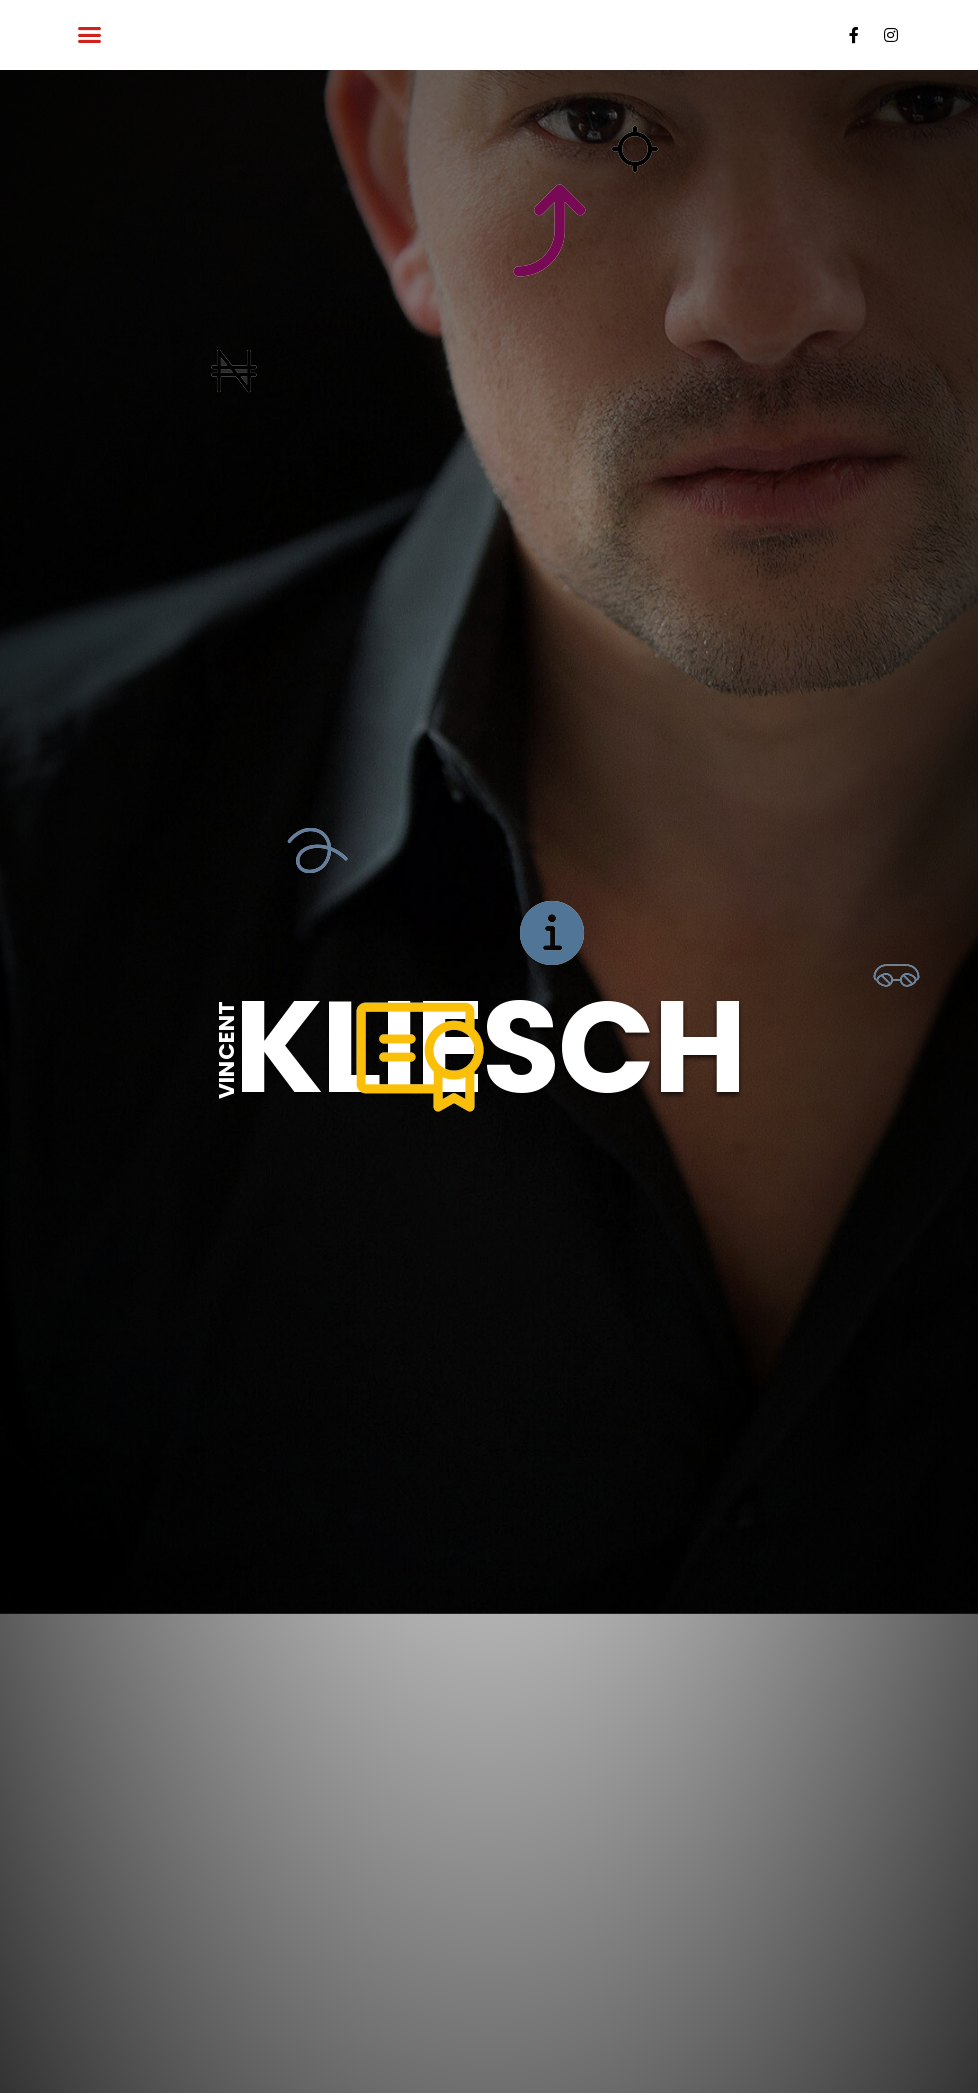 This screenshot has height=2093, width=978. I want to click on redirect or reroute upward, so click(549, 230).